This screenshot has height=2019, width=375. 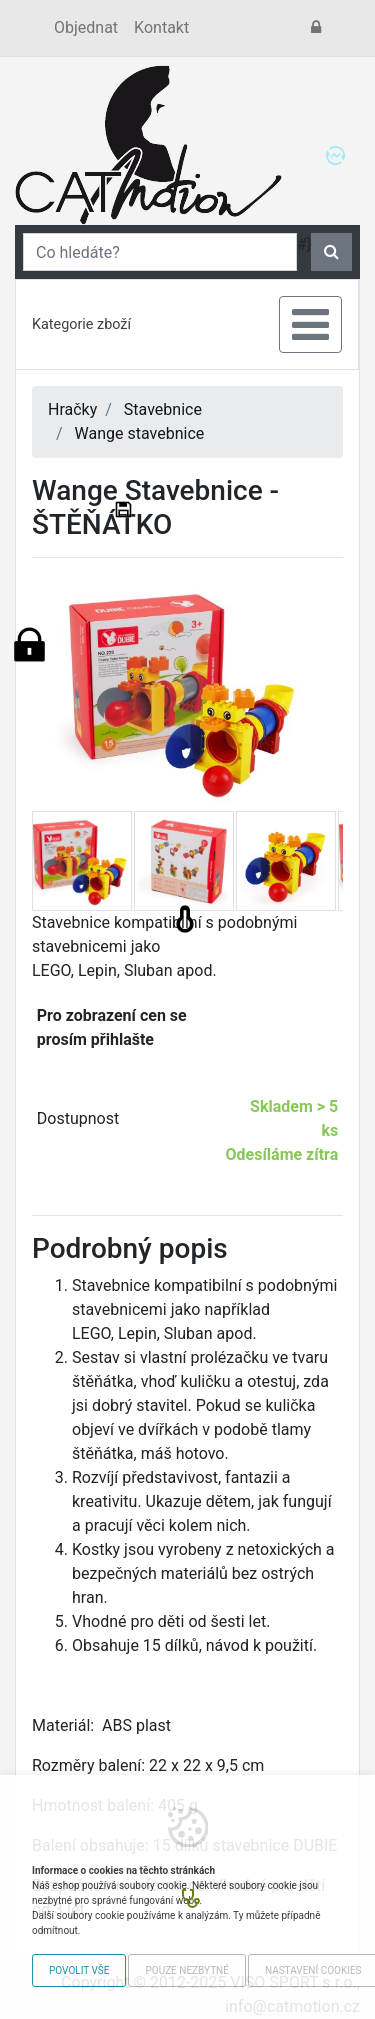 I want to click on indicates high temperature or heat warning, so click(x=185, y=919).